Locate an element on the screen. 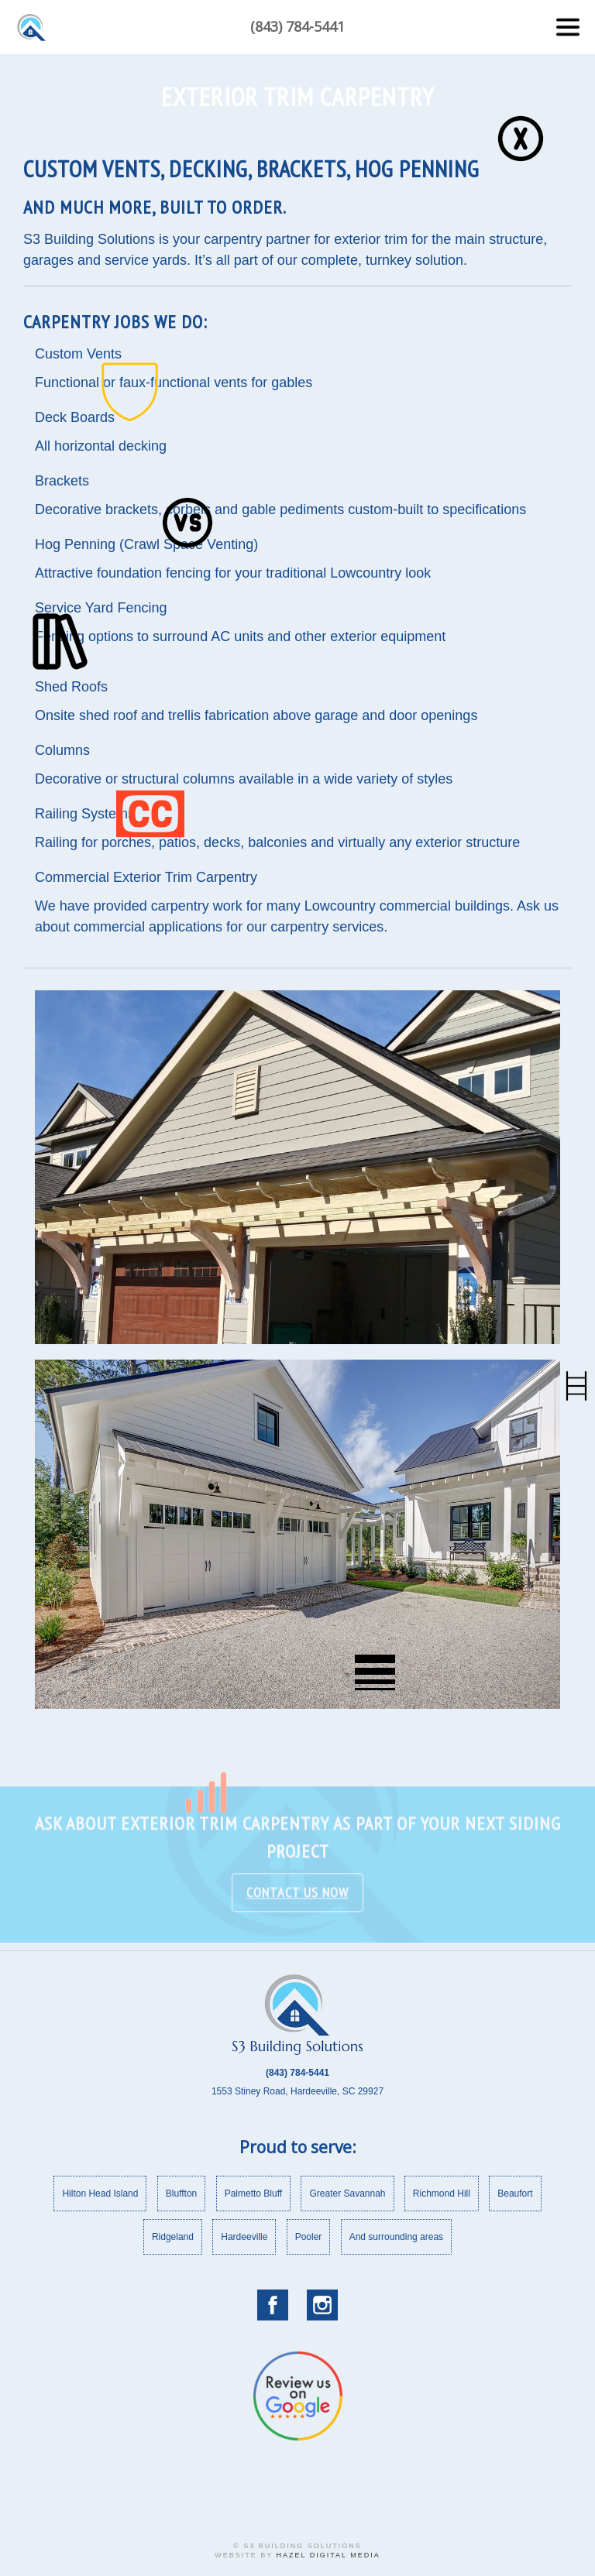 The width and height of the screenshot is (595, 2576). indicates full signal strength is located at coordinates (206, 1792).